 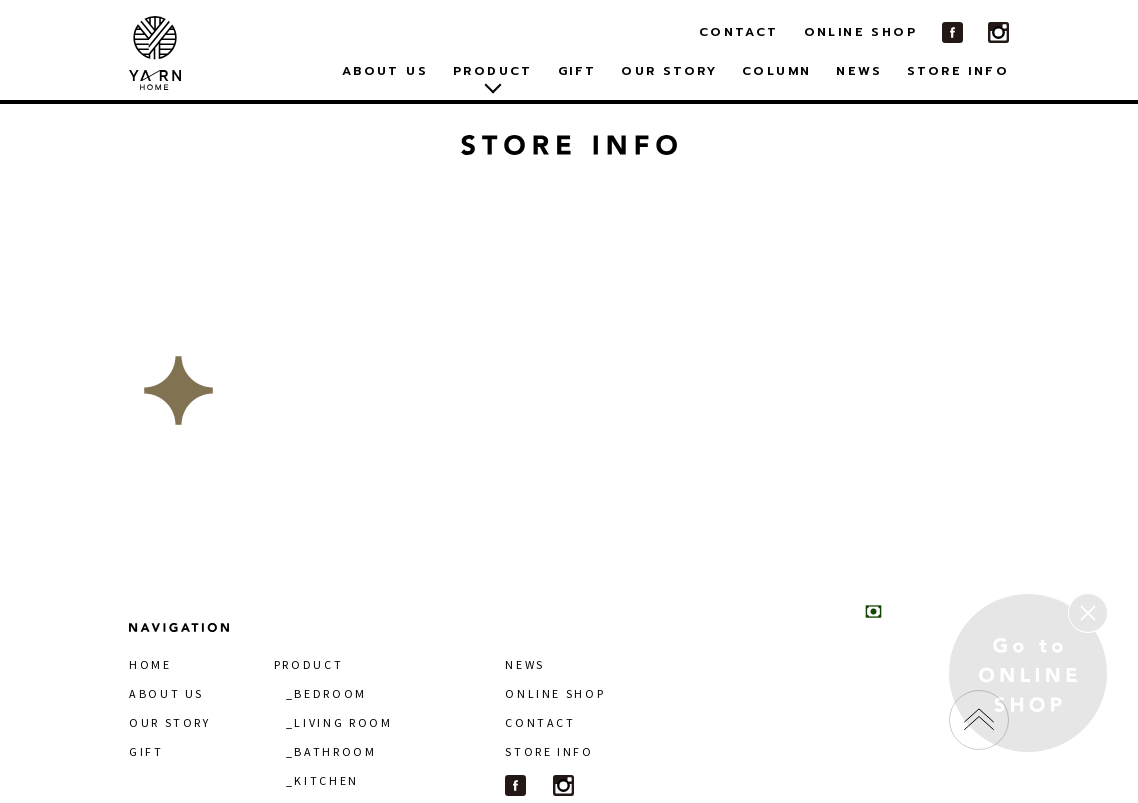 What do you see at coordinates (178, 390) in the screenshot?
I see `indicates clear, sunny weather conditions` at bounding box center [178, 390].